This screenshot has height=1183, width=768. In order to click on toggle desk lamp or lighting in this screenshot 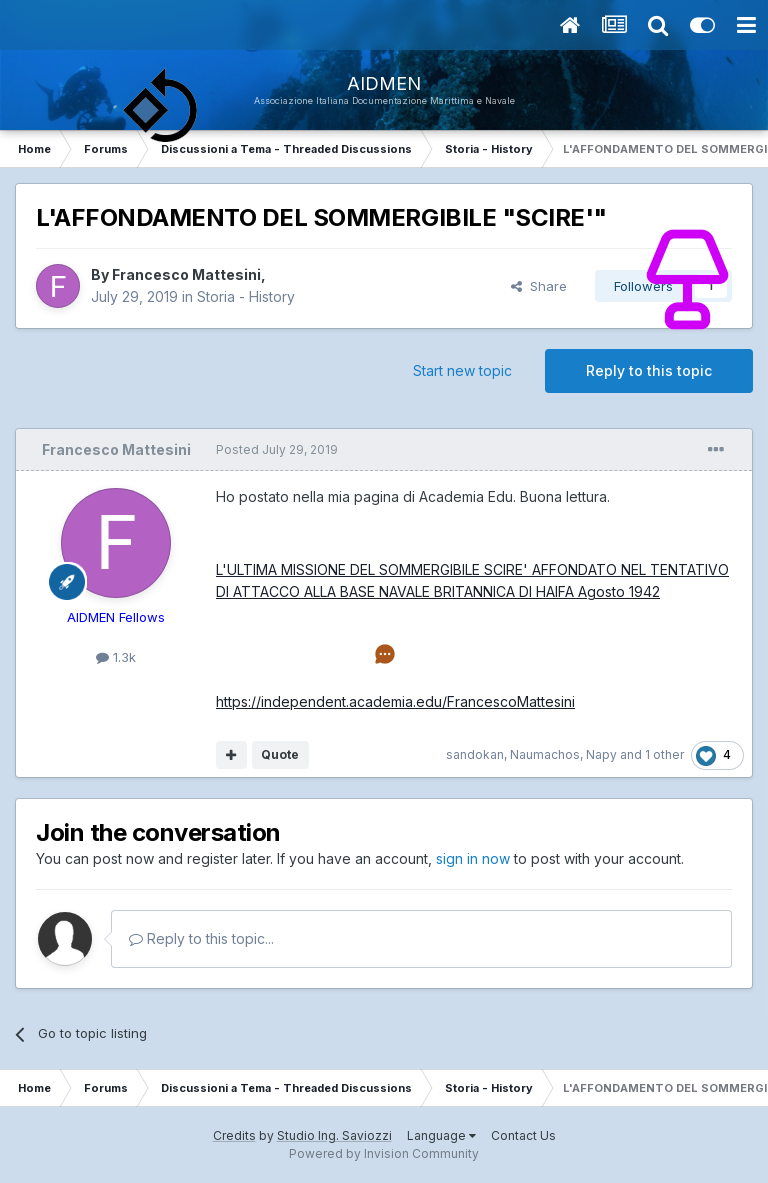, I will do `click(687, 279)`.